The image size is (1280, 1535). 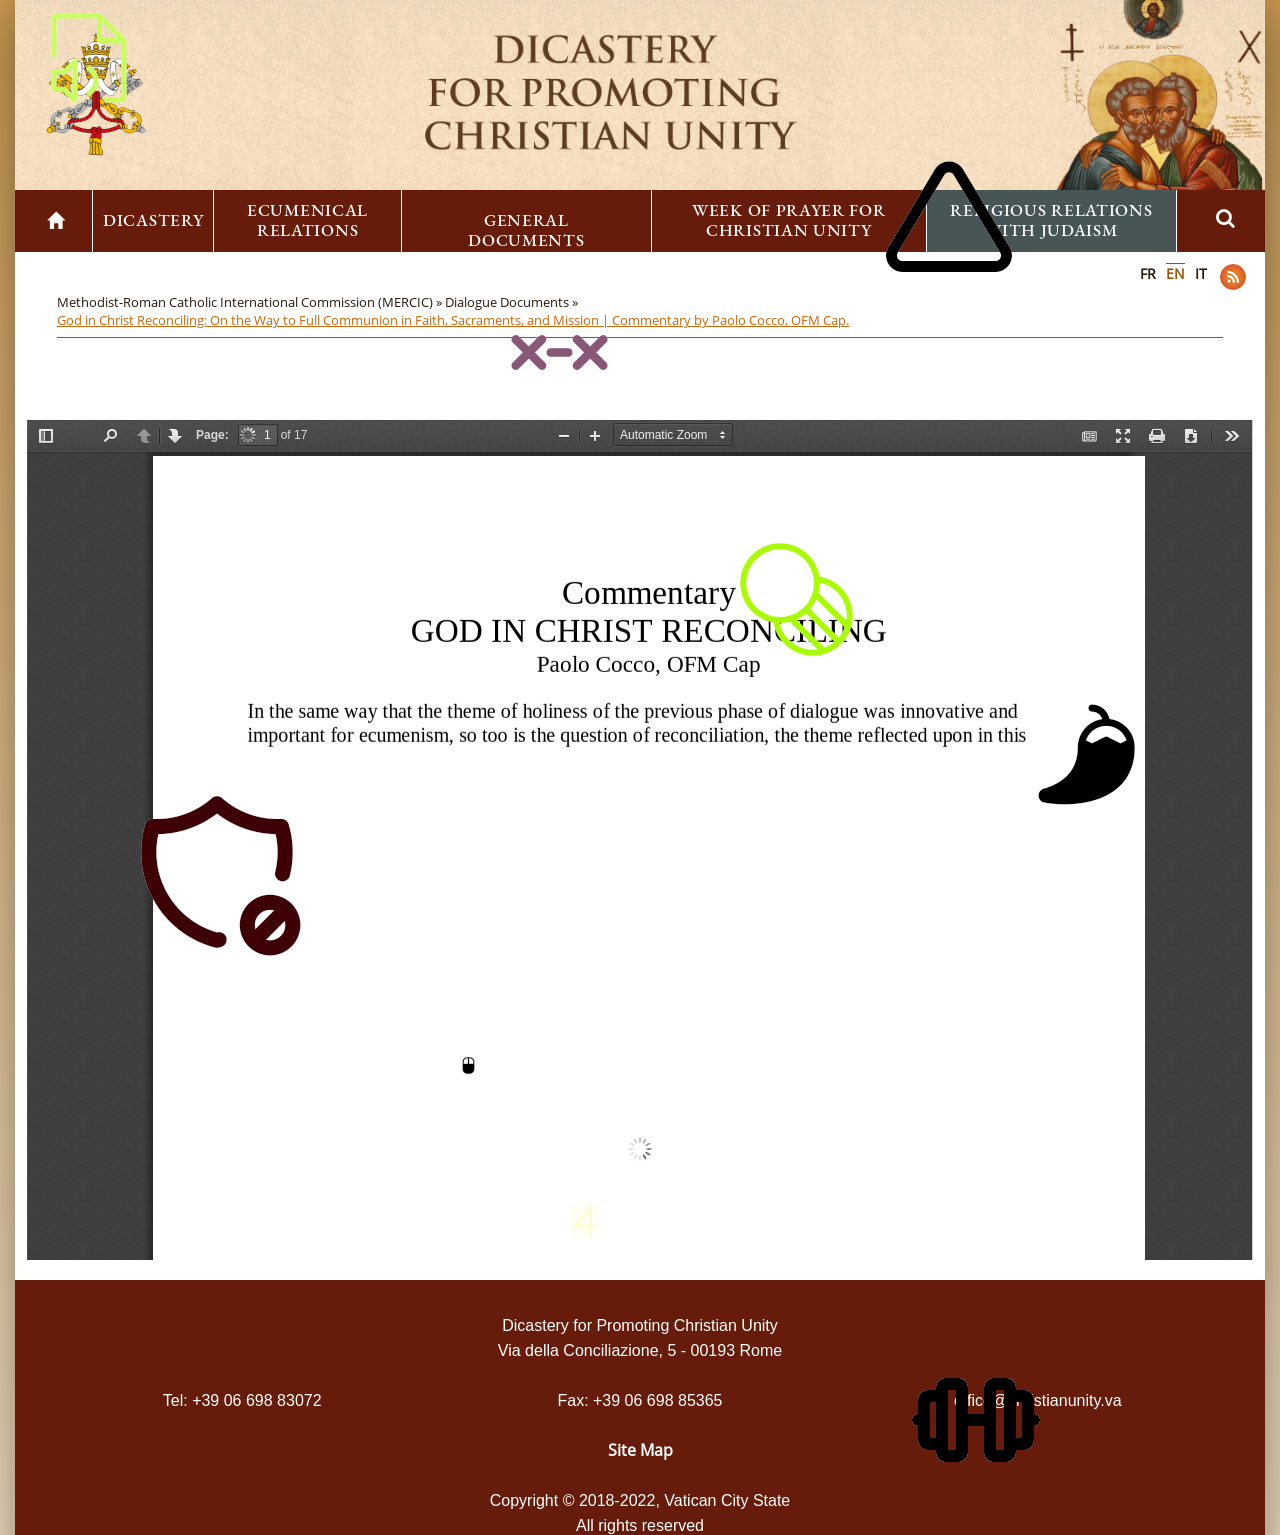 What do you see at coordinates (949, 217) in the screenshot?
I see `indicates a warning or caution state` at bounding box center [949, 217].